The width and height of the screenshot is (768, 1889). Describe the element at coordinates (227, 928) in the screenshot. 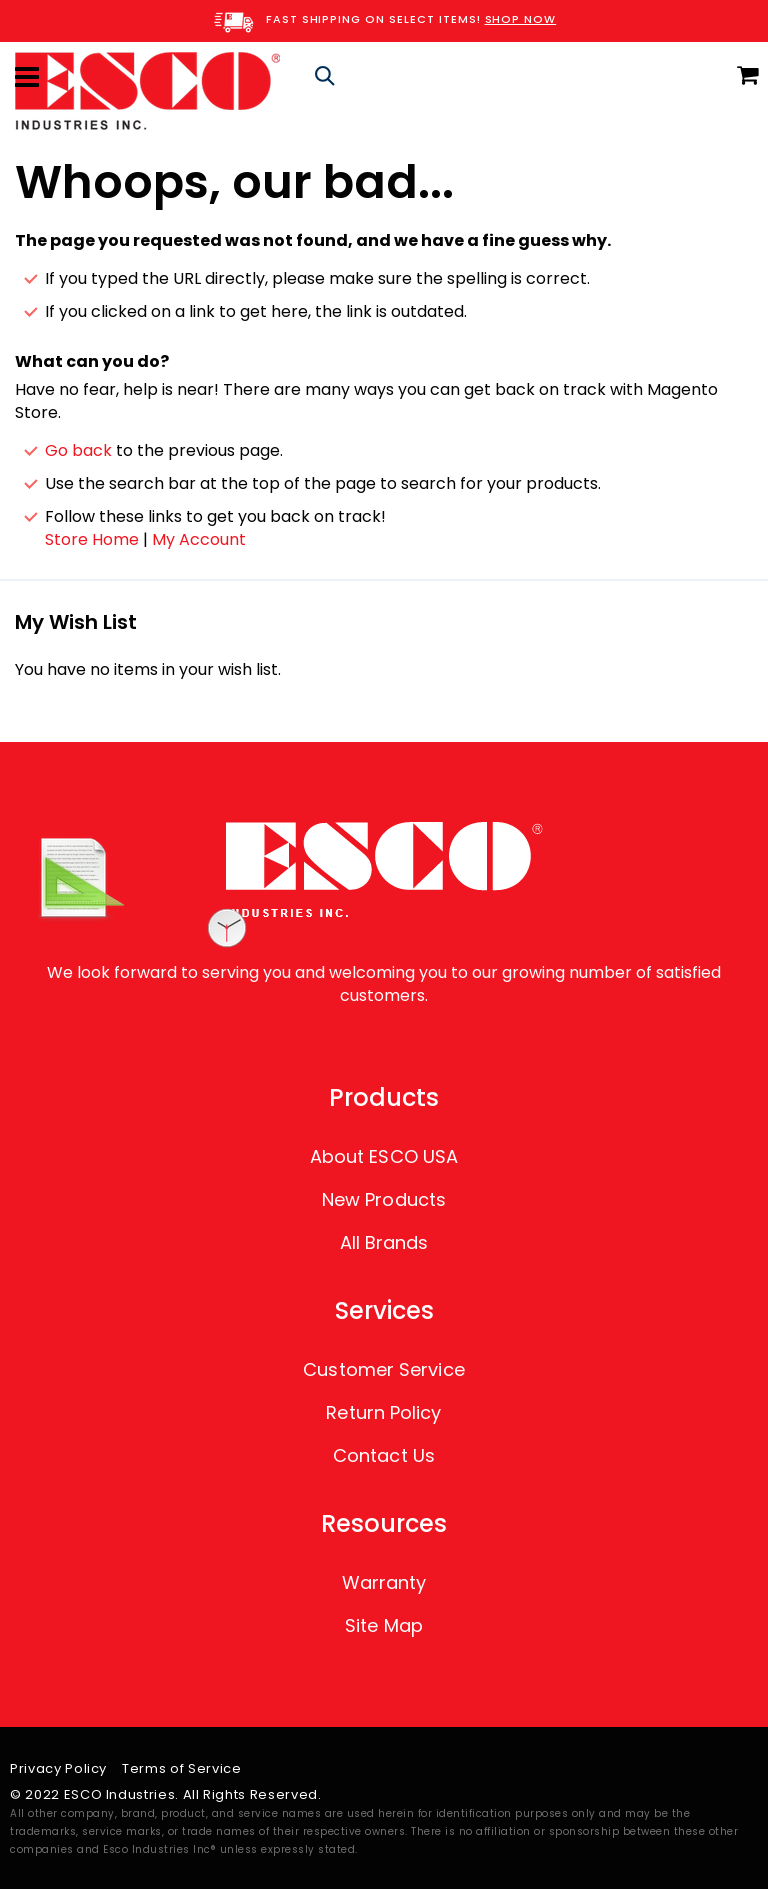

I see `access recently opened files and folders` at that location.